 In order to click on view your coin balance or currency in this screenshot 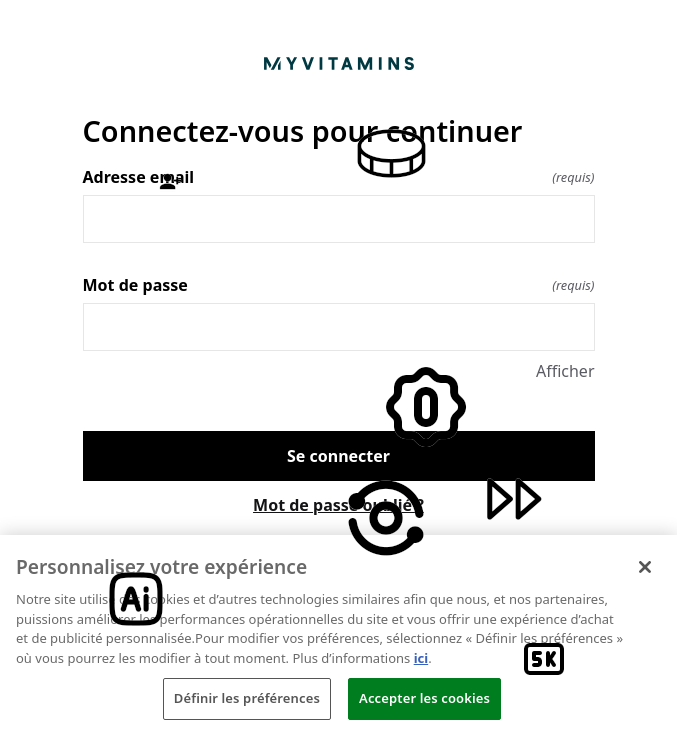, I will do `click(391, 153)`.